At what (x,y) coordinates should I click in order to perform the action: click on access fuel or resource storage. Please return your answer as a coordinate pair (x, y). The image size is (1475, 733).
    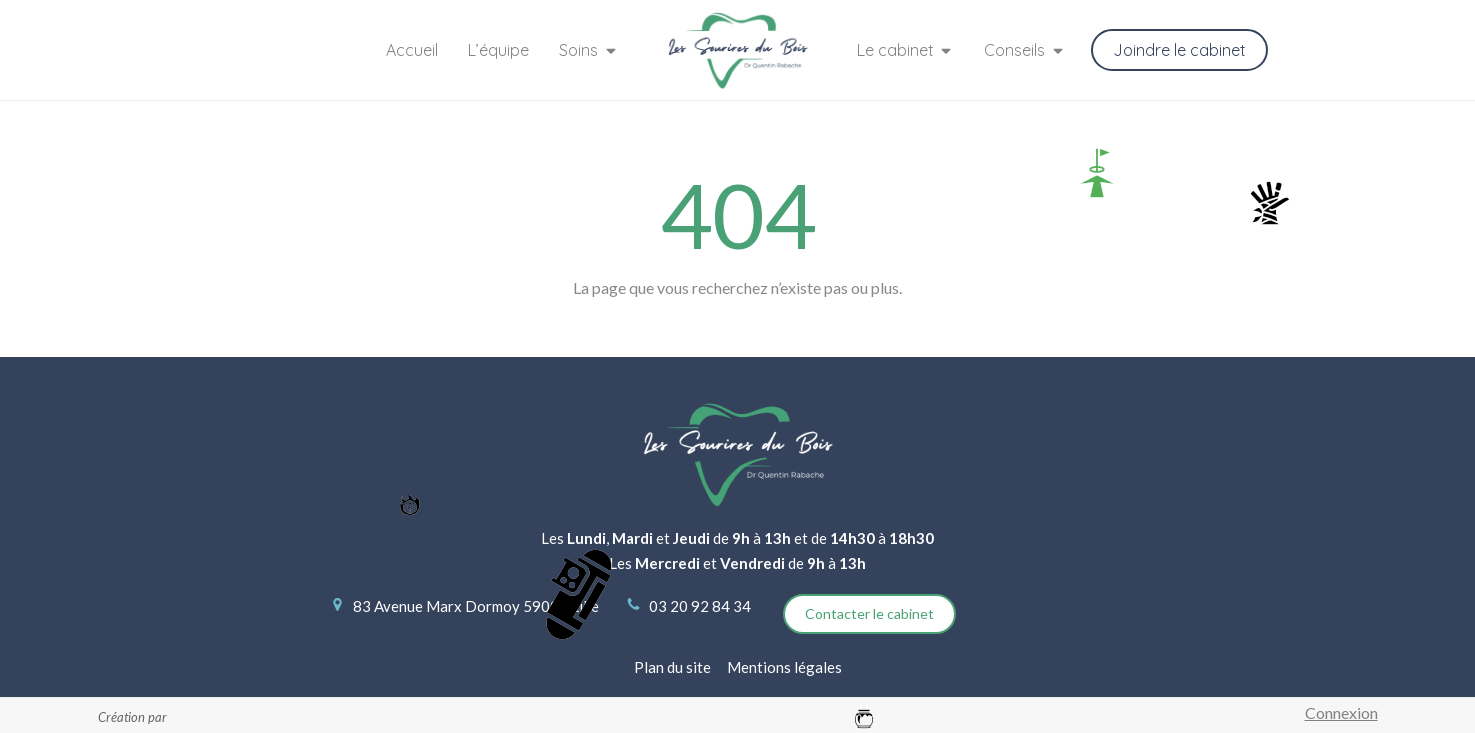
    Looking at the image, I should click on (580, 594).